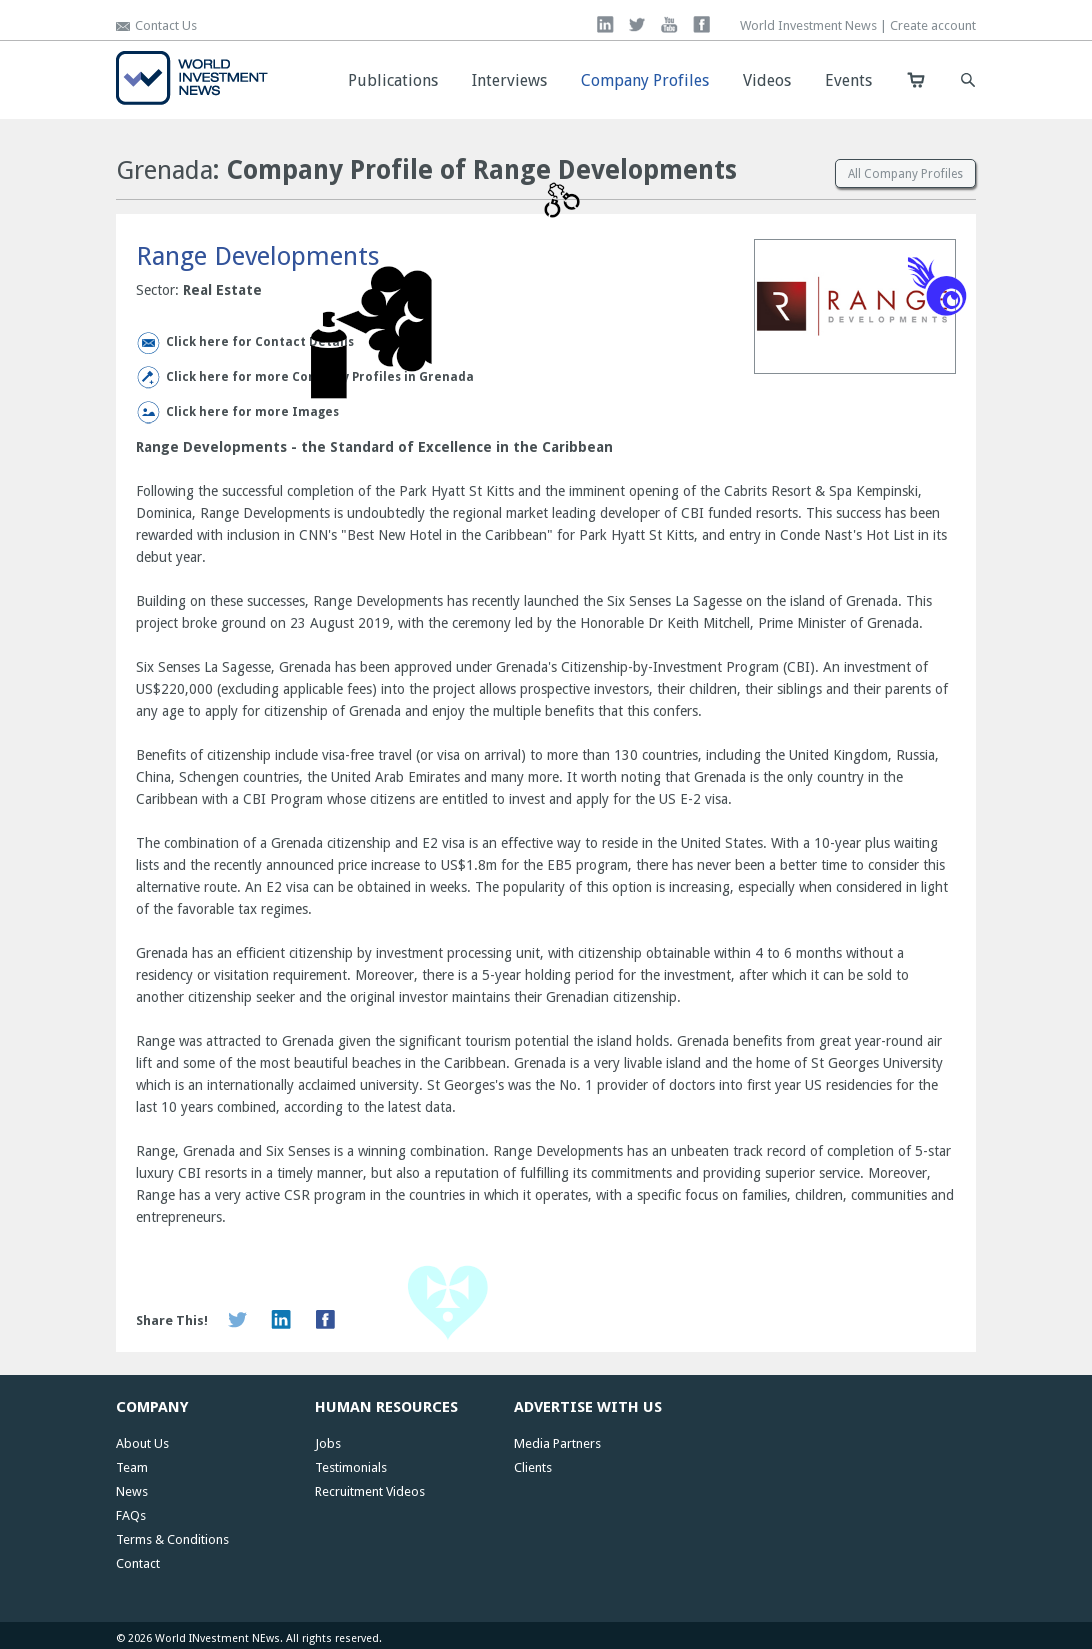 This screenshot has height=1649, width=1092. Describe the element at coordinates (936, 286) in the screenshot. I see `indicates a status effect like curse or blindness in a game` at that location.